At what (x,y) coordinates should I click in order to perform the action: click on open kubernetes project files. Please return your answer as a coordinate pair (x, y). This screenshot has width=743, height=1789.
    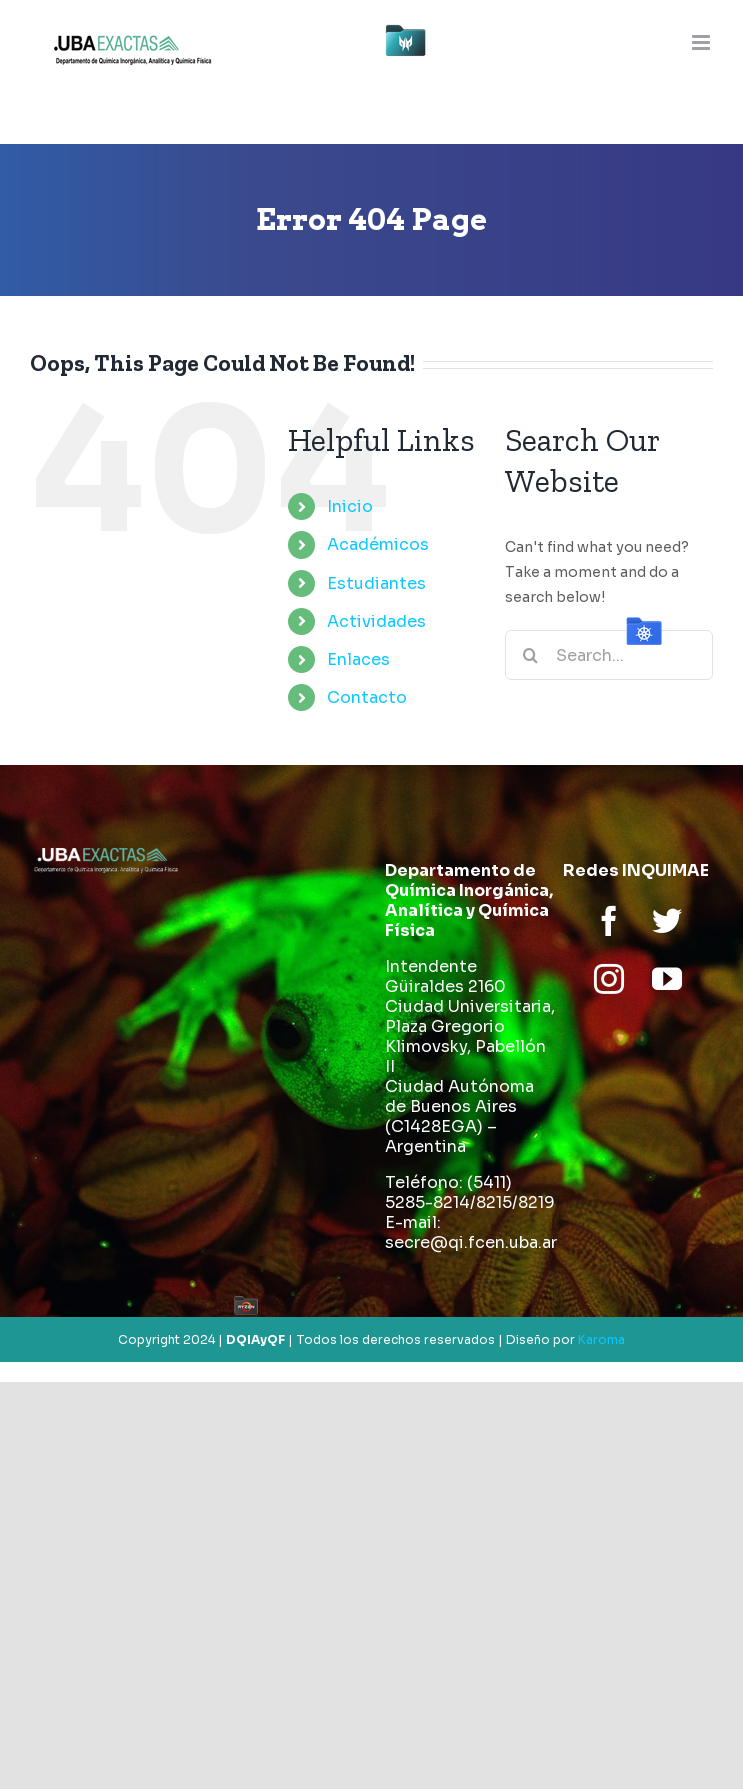
    Looking at the image, I should click on (644, 632).